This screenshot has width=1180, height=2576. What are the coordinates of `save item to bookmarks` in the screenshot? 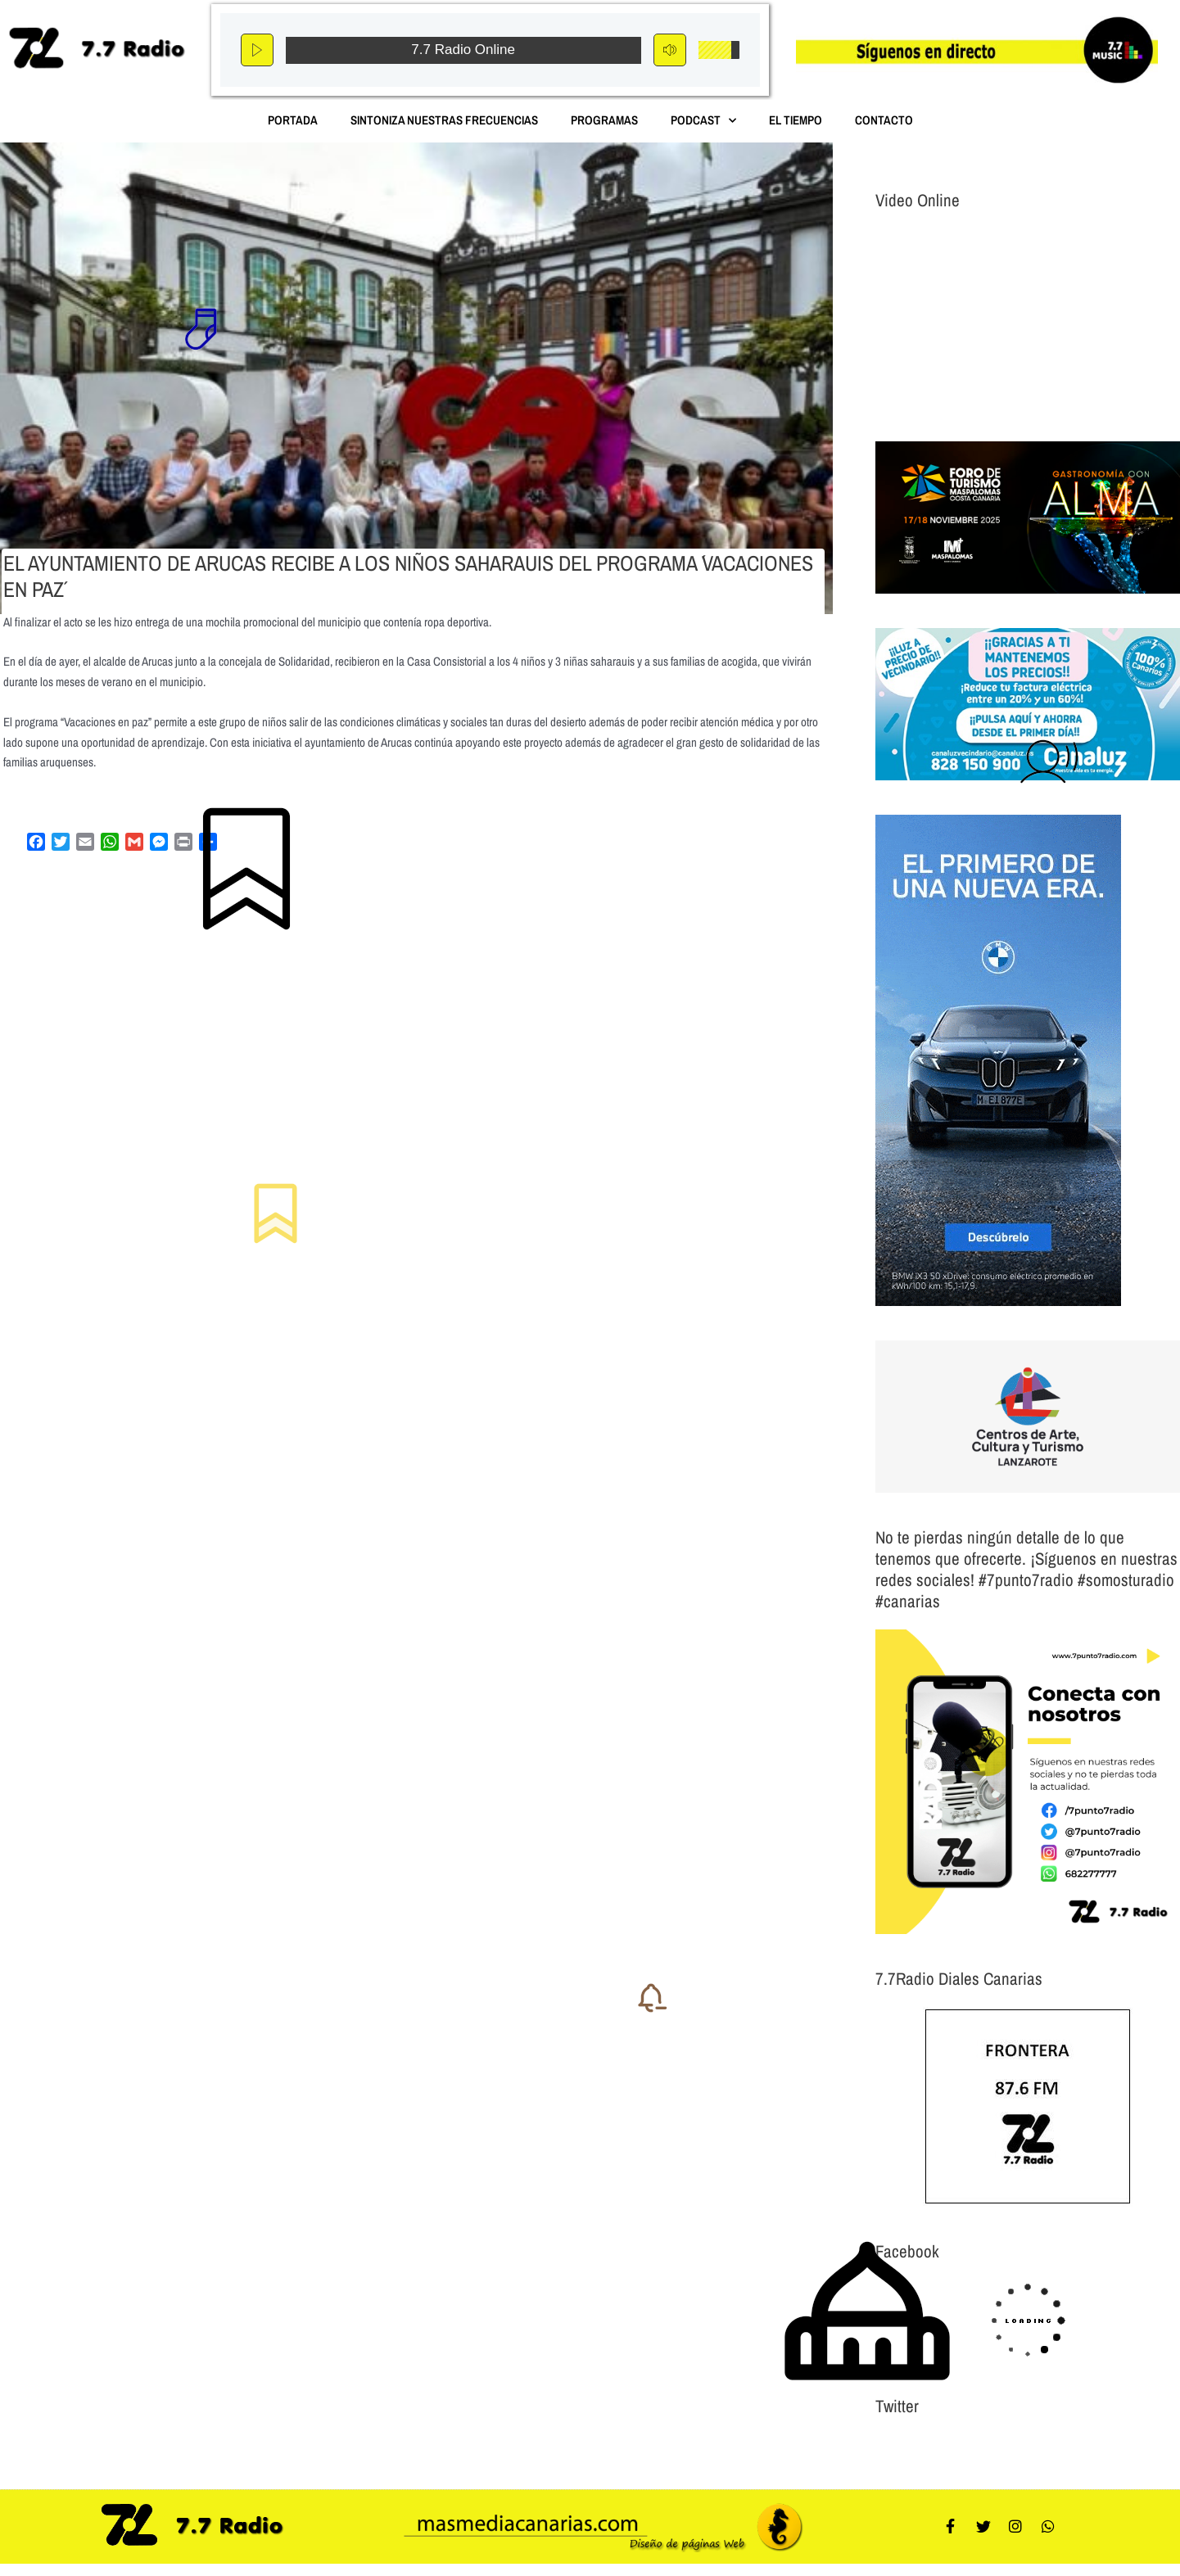 It's located at (246, 866).